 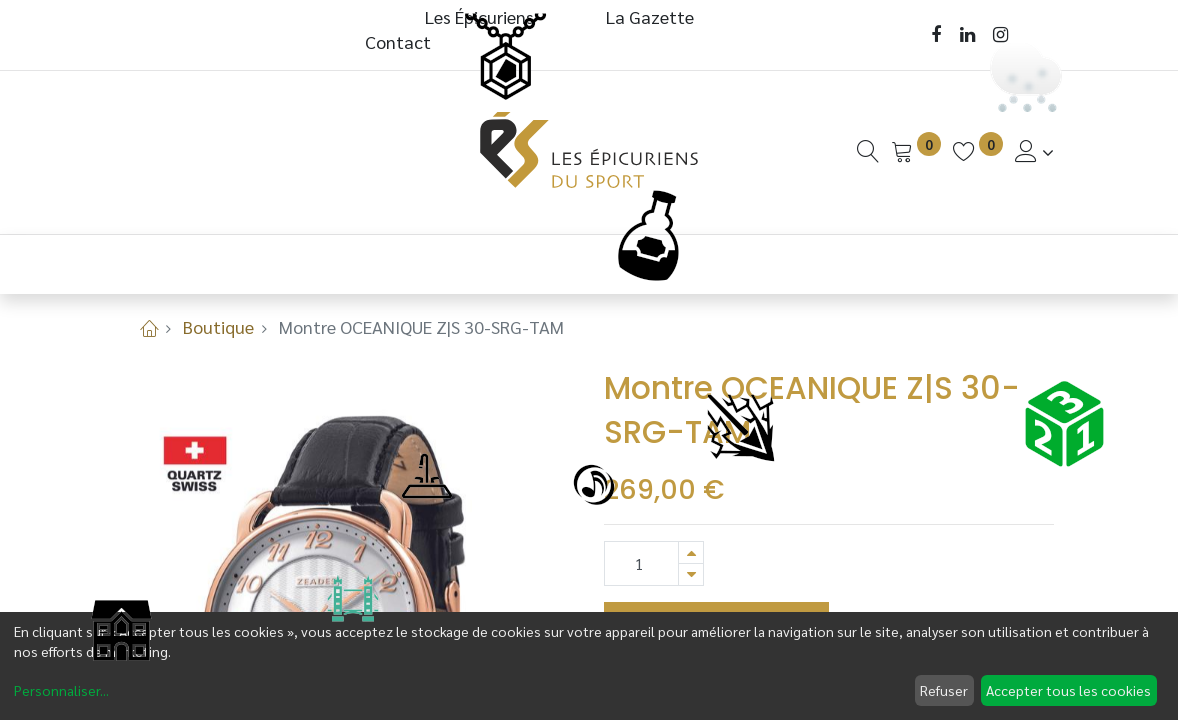 What do you see at coordinates (1026, 76) in the screenshot?
I see `indicates snowy weather conditions` at bounding box center [1026, 76].